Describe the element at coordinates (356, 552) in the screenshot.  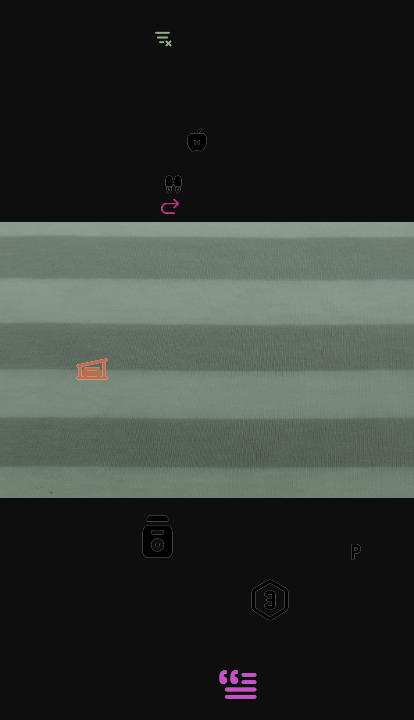
I see `indicates parking availability or location` at that location.